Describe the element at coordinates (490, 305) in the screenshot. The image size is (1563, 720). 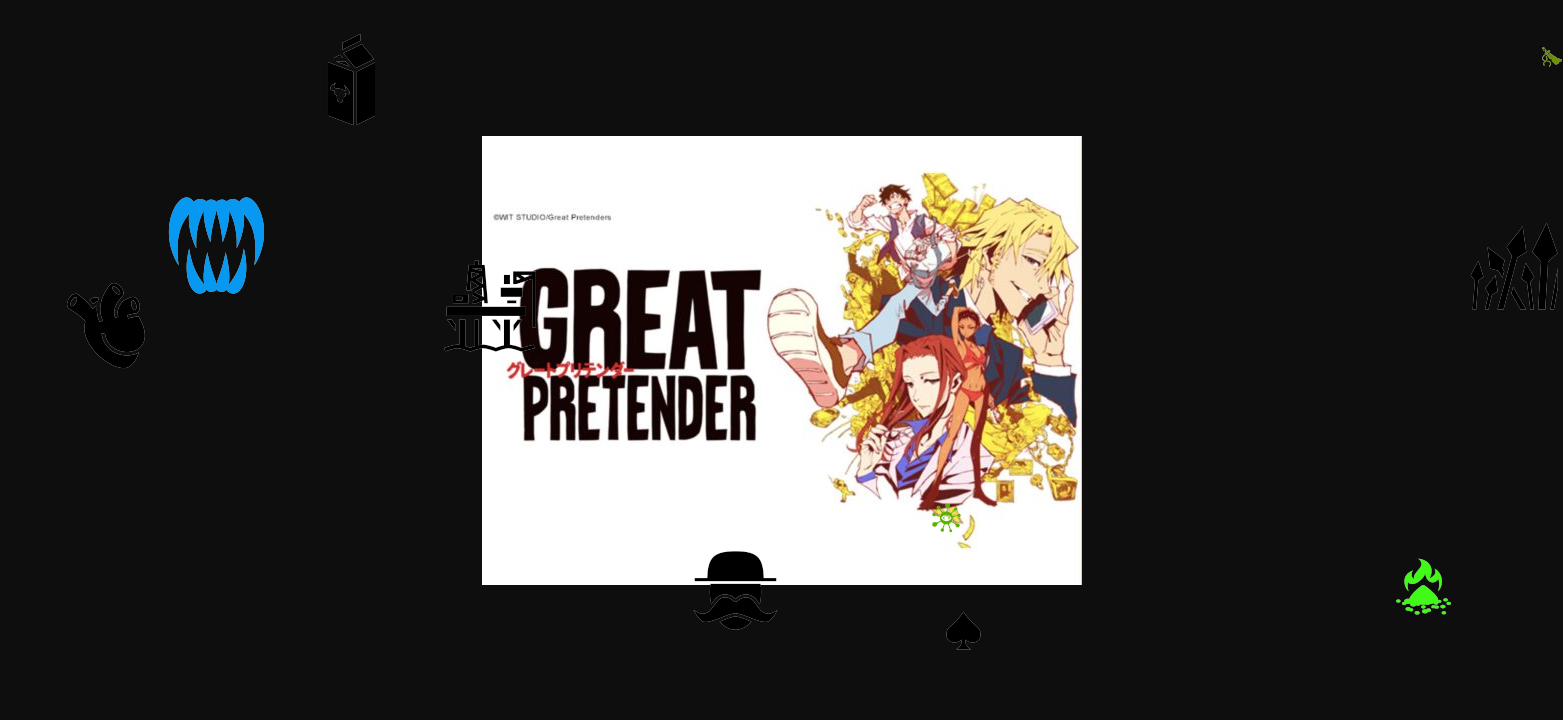
I see `view offshore drilling operations` at that location.